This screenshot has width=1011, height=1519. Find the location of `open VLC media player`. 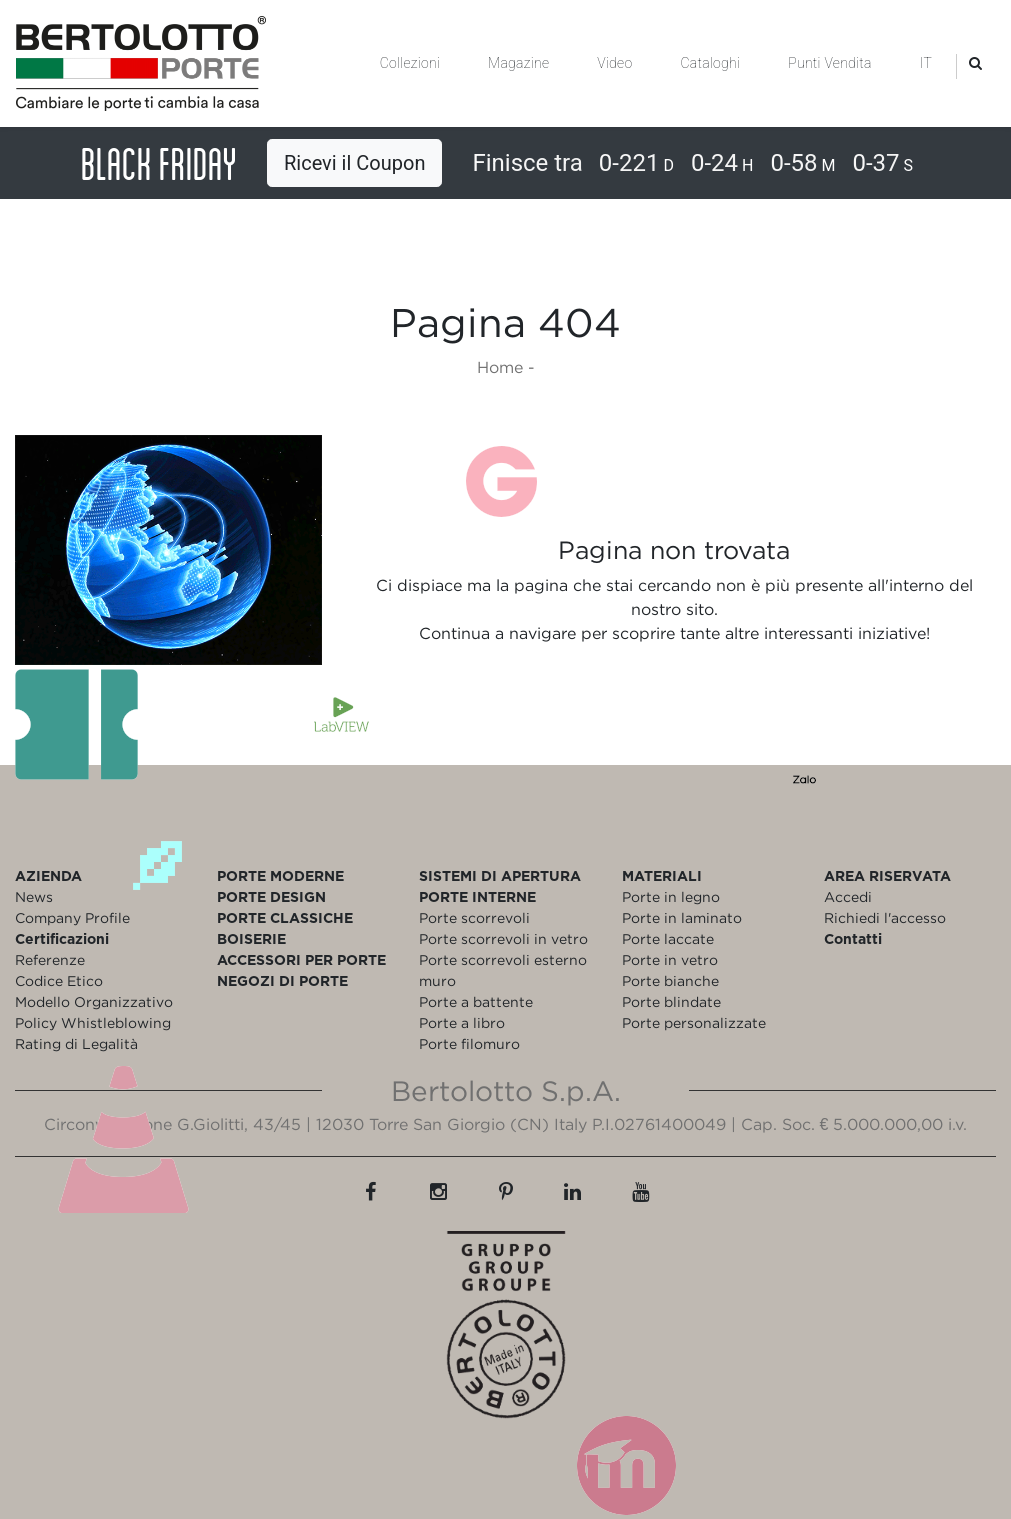

open VLC media player is located at coordinates (123, 1139).